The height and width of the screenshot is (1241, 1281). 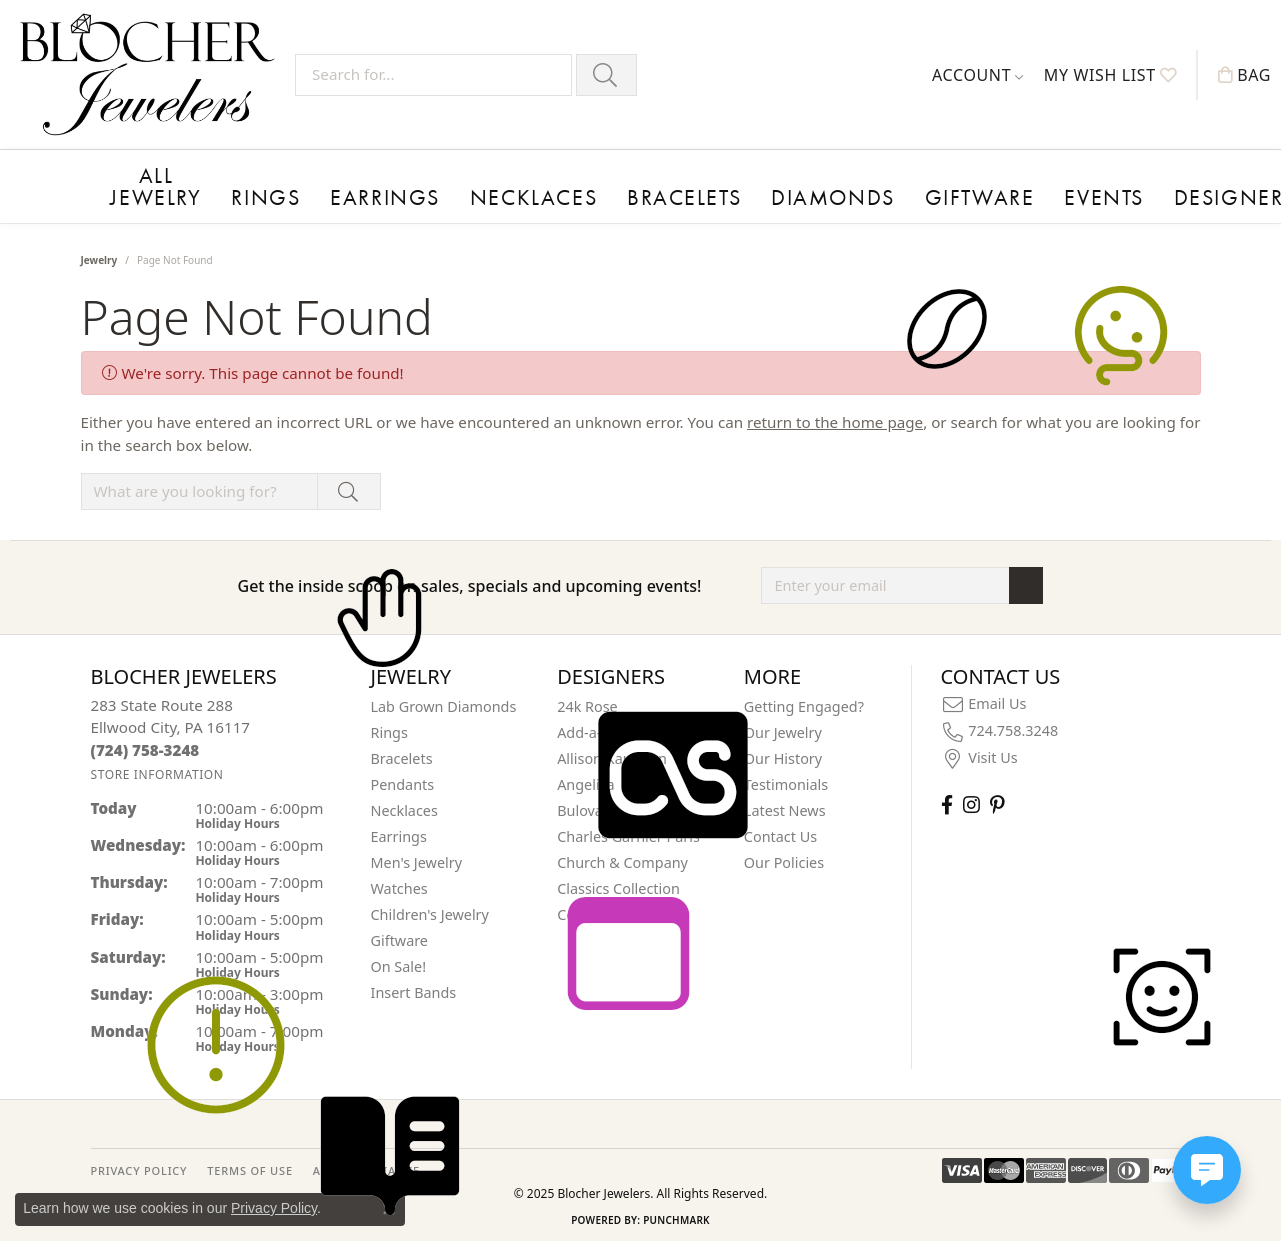 I want to click on indicates overwhelming or stressful situation, so click(x=1121, y=332).